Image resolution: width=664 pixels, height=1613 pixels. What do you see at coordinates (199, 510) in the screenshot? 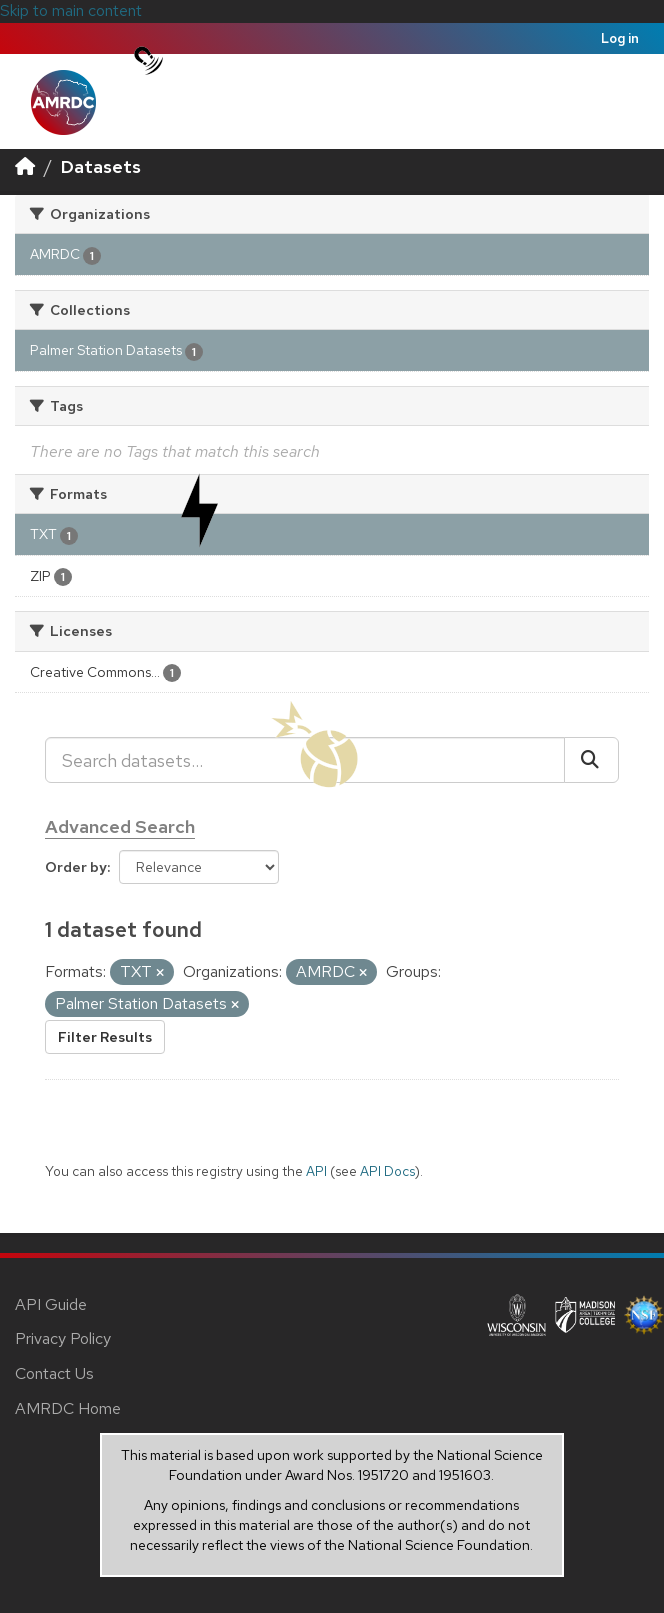
I see `indicates electric or battery power` at bounding box center [199, 510].